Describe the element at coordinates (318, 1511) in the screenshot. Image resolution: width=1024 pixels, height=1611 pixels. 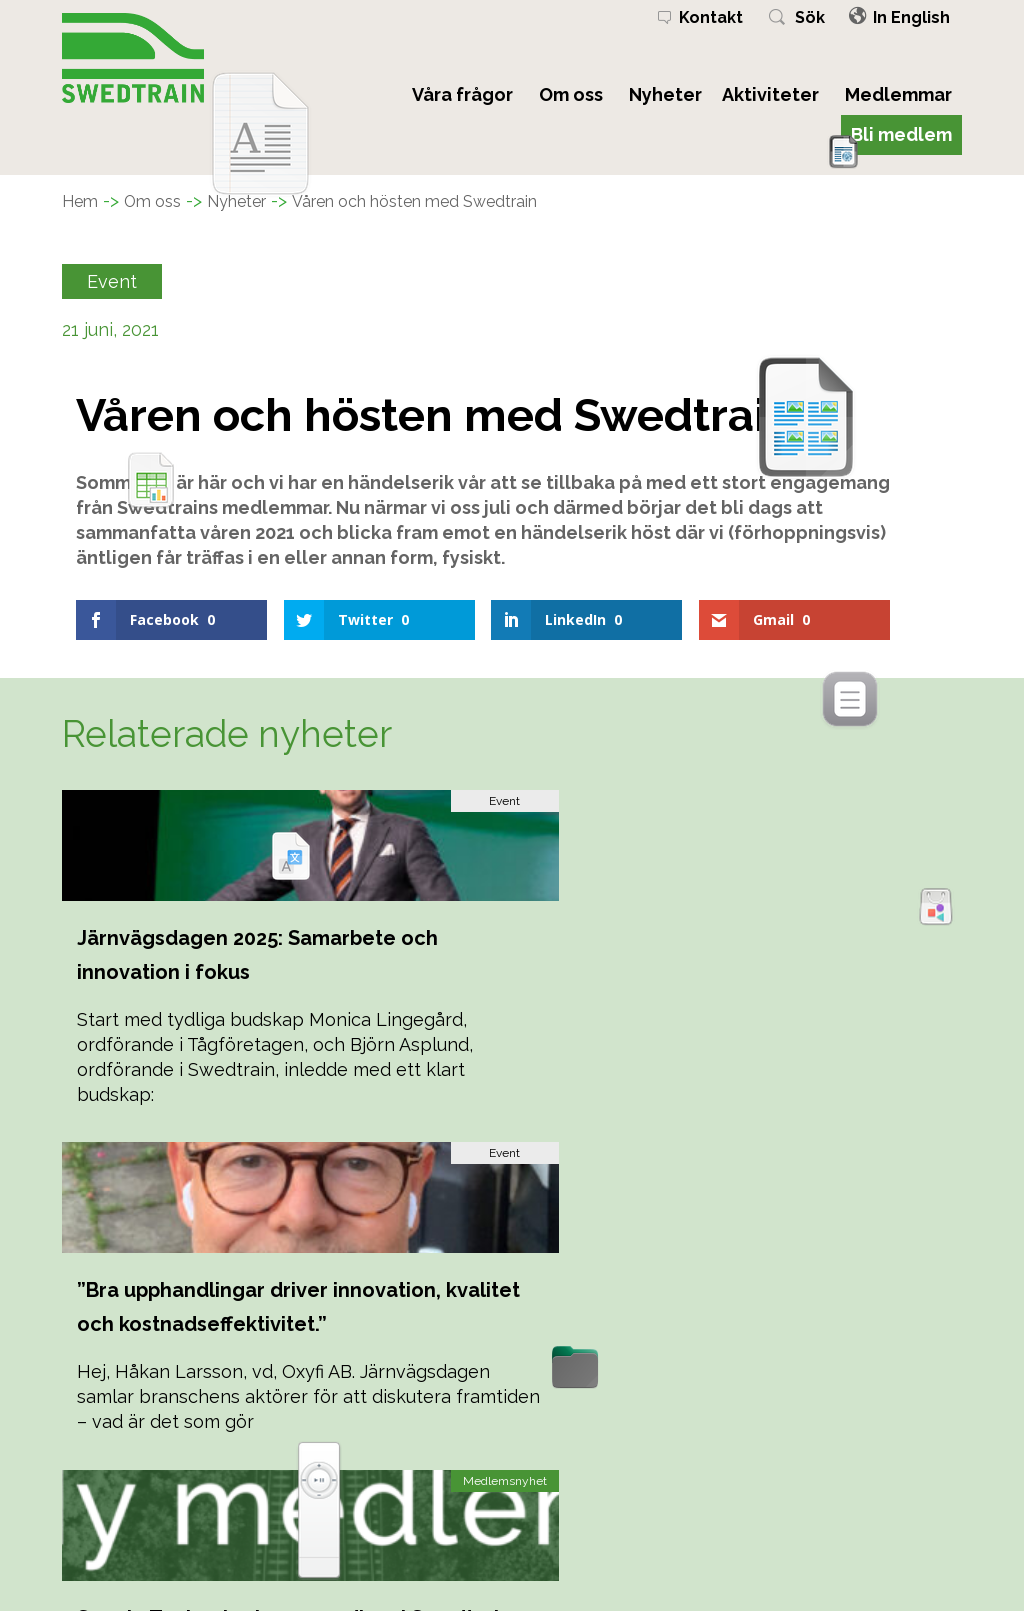
I see `sync music to your iPod device` at that location.